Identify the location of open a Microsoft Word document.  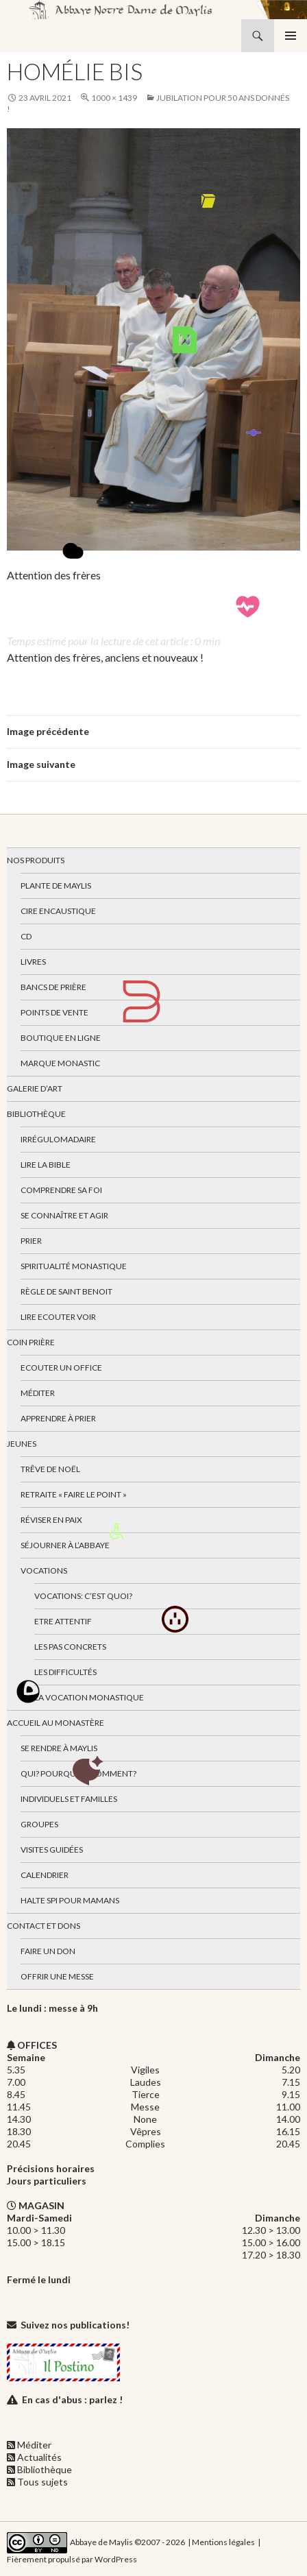
(184, 339).